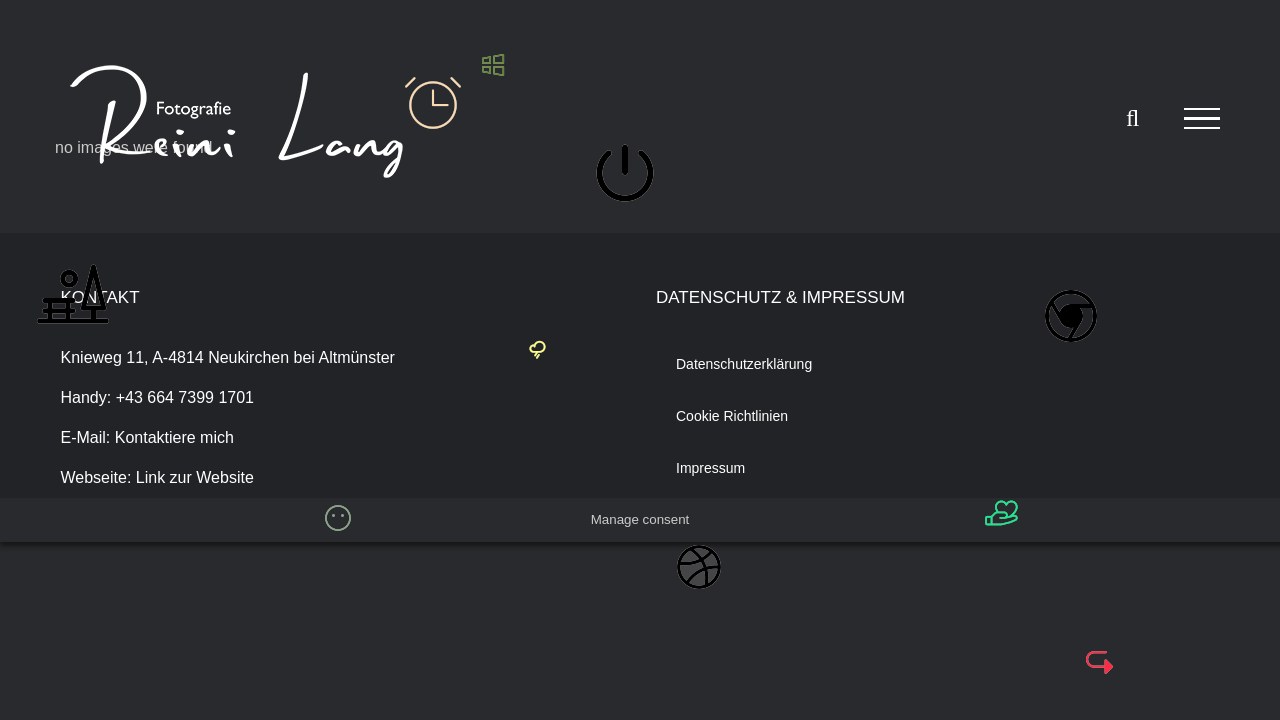  I want to click on donate or make a charitable contribution, so click(1002, 513).